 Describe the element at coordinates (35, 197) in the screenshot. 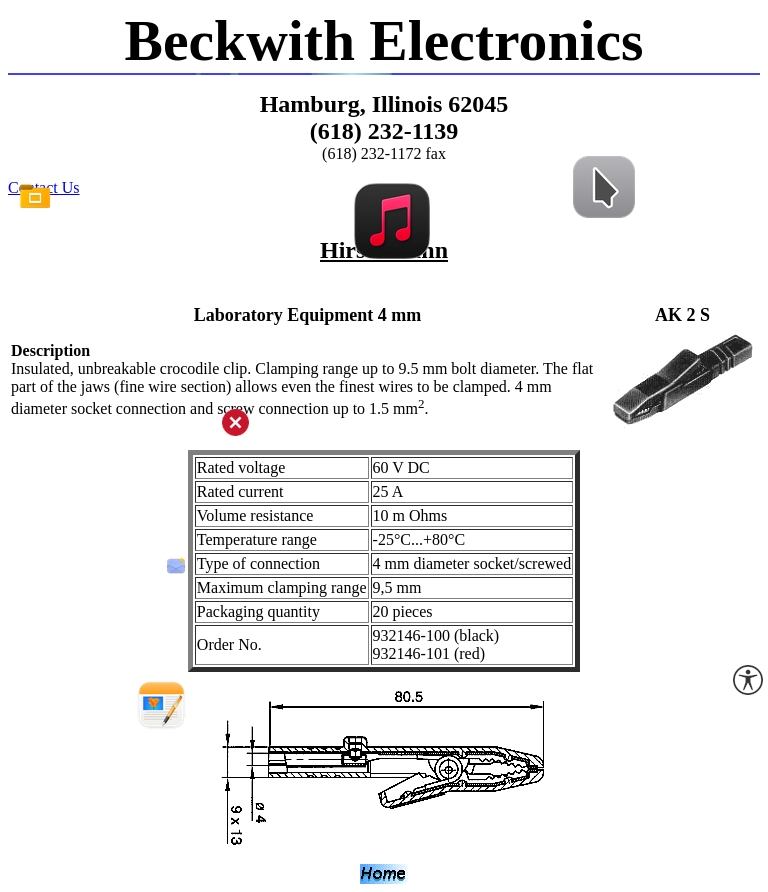

I see `open folder containing google slides files` at that location.